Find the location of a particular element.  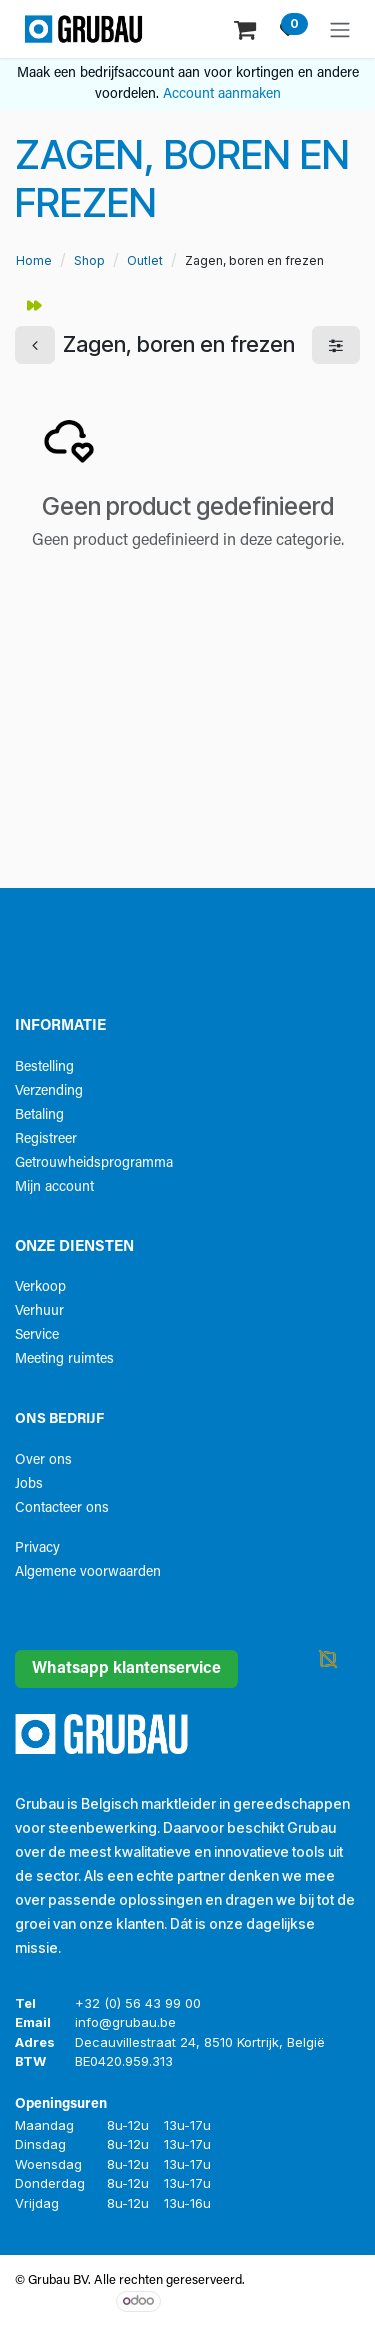

disable perspective view mode is located at coordinates (328, 1659).